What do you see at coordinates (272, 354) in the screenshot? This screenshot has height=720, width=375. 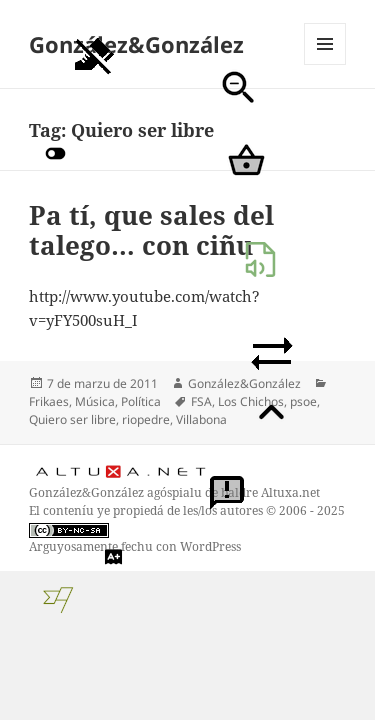 I see `sync data between devices or accounts` at bounding box center [272, 354].